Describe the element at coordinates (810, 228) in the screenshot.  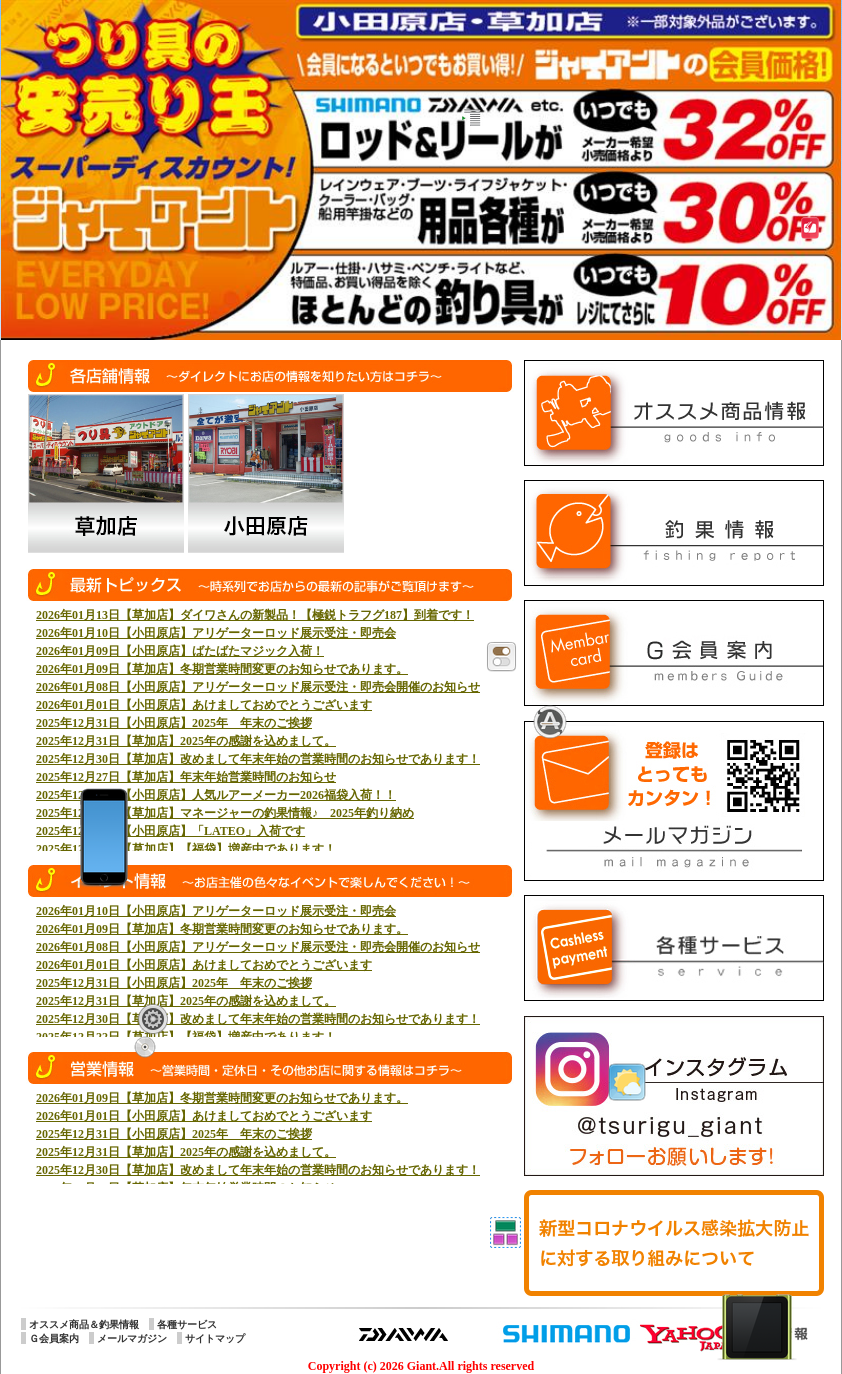
I see `postscript document file type indicator` at that location.